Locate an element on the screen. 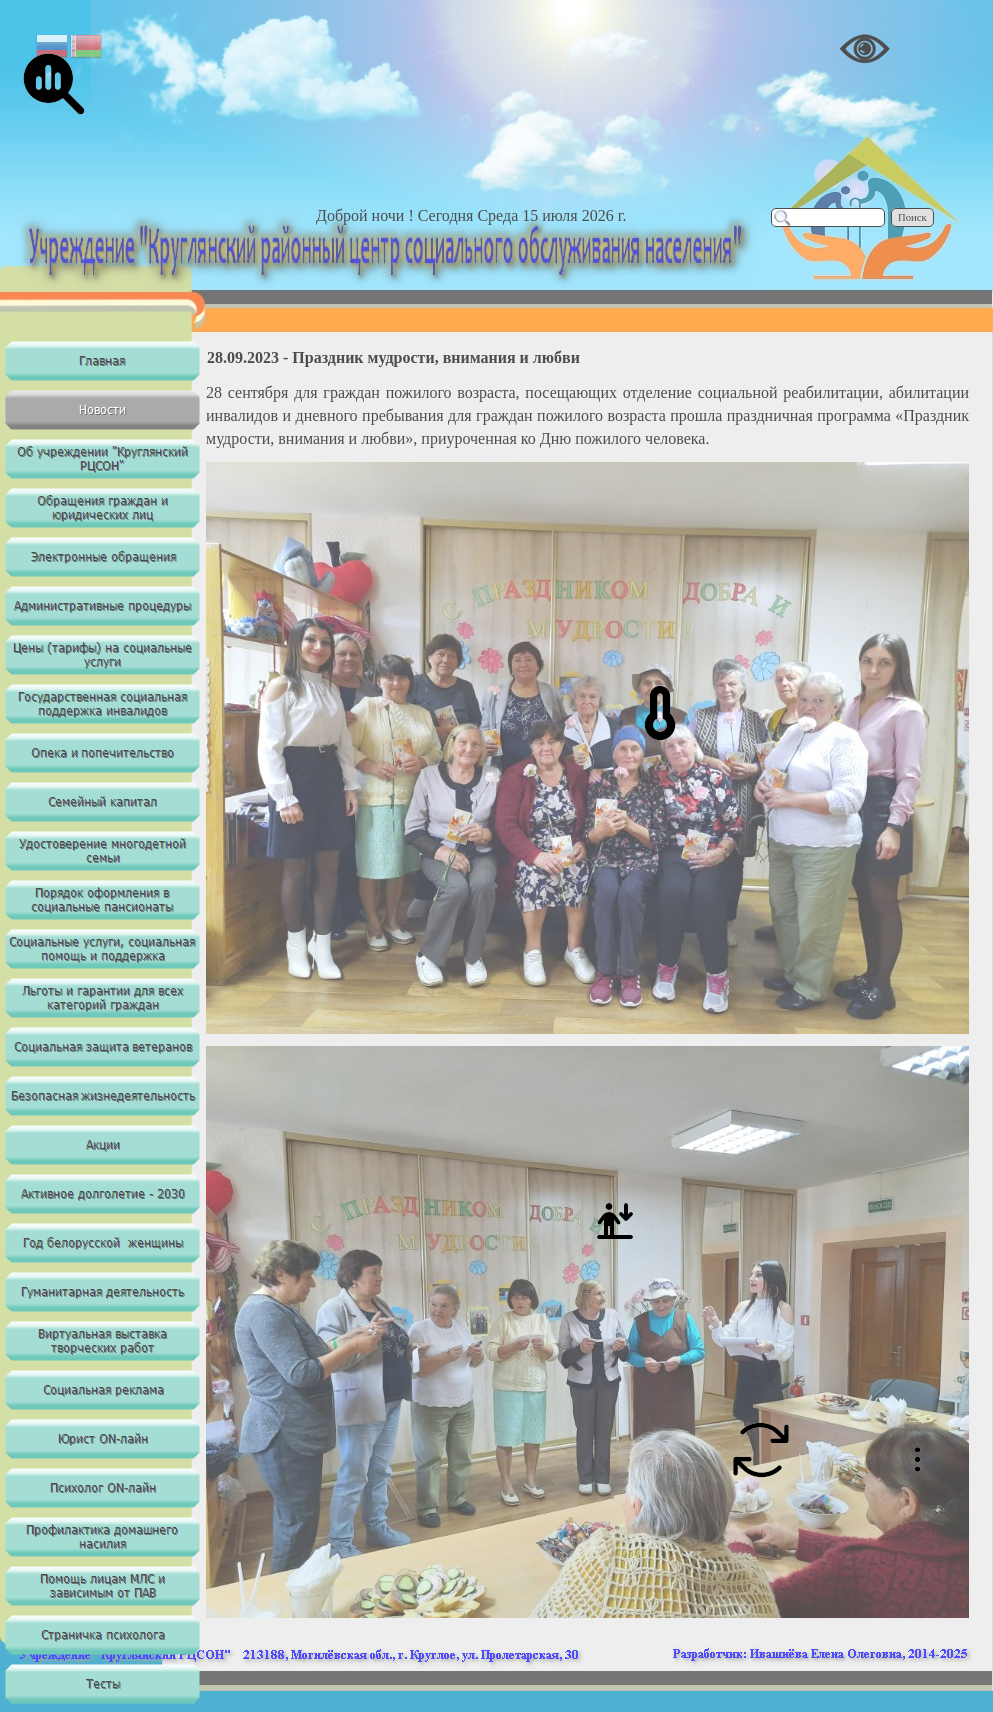 The image size is (993, 1712). download user profile is located at coordinates (615, 1221).